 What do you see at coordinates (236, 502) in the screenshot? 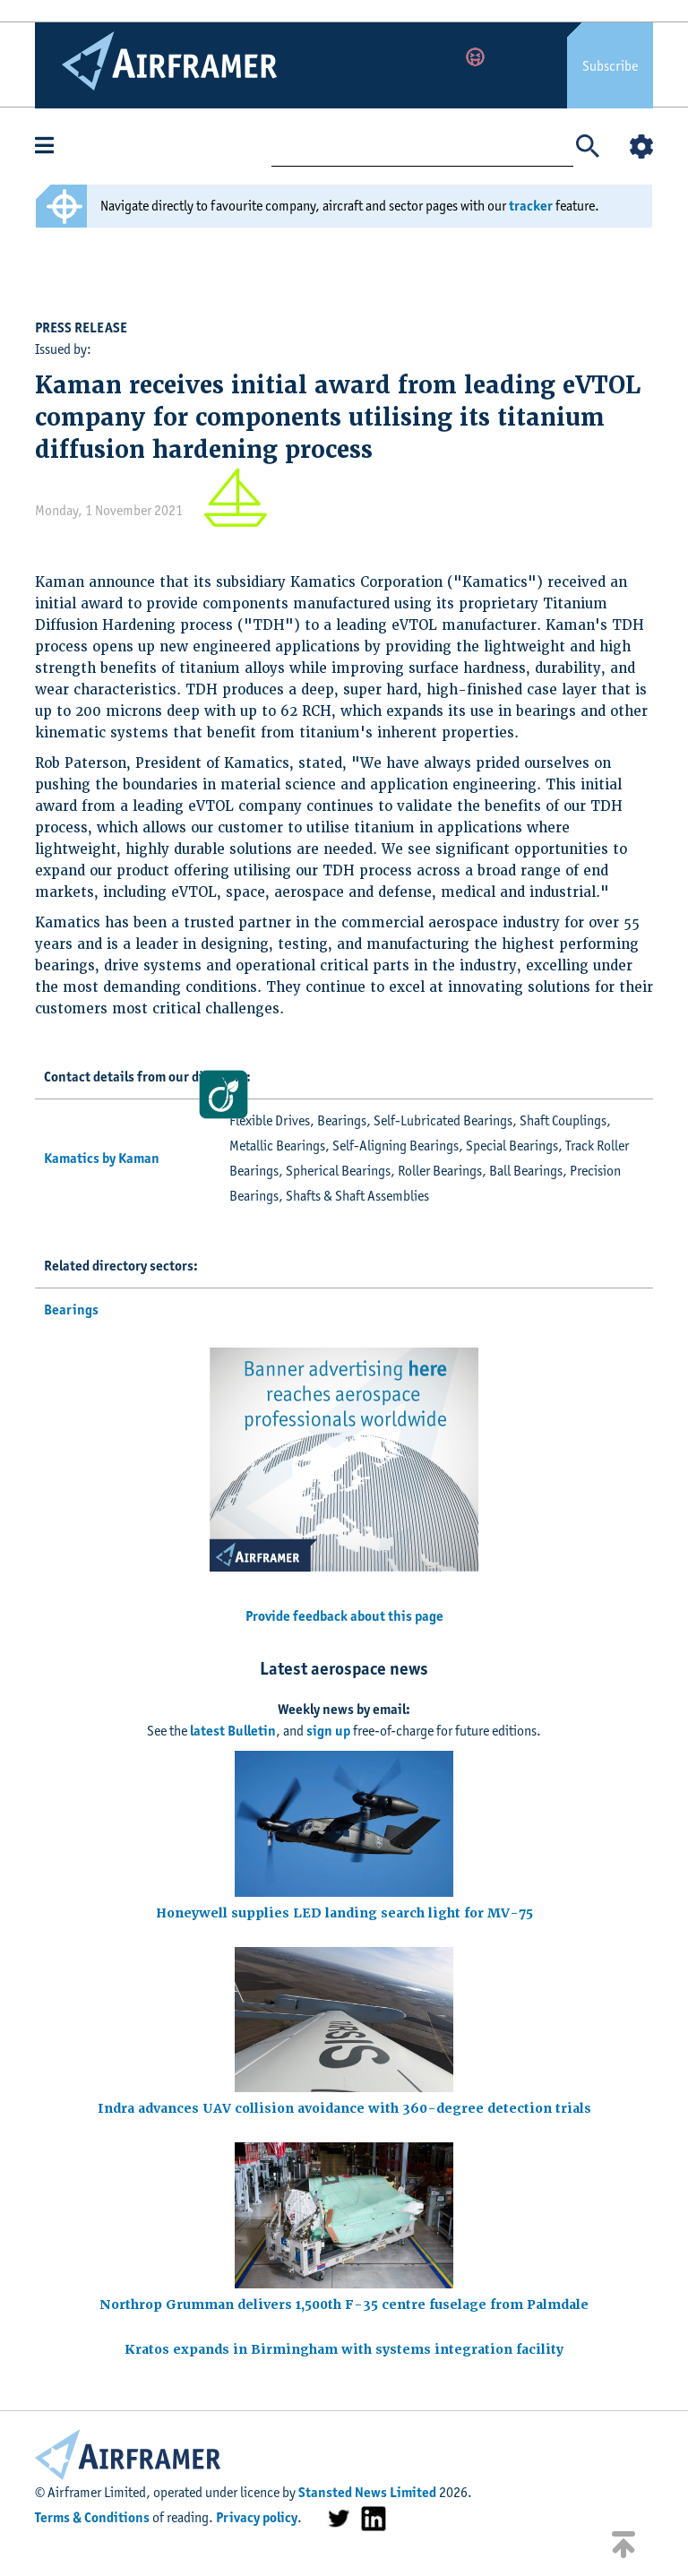
I see `access sailing or boating features` at bounding box center [236, 502].